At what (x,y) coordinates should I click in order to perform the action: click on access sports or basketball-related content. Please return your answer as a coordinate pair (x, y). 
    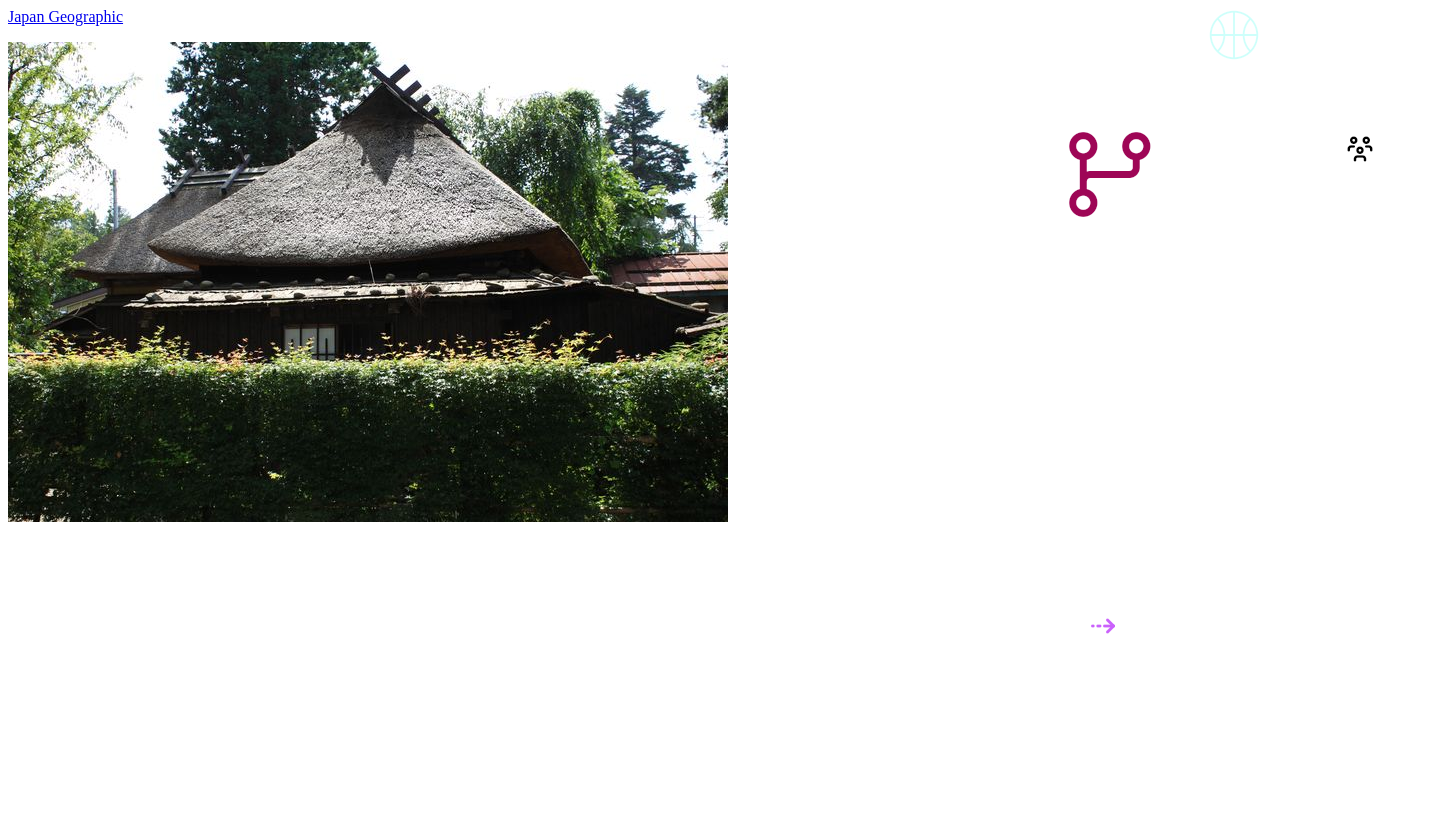
    Looking at the image, I should click on (1234, 35).